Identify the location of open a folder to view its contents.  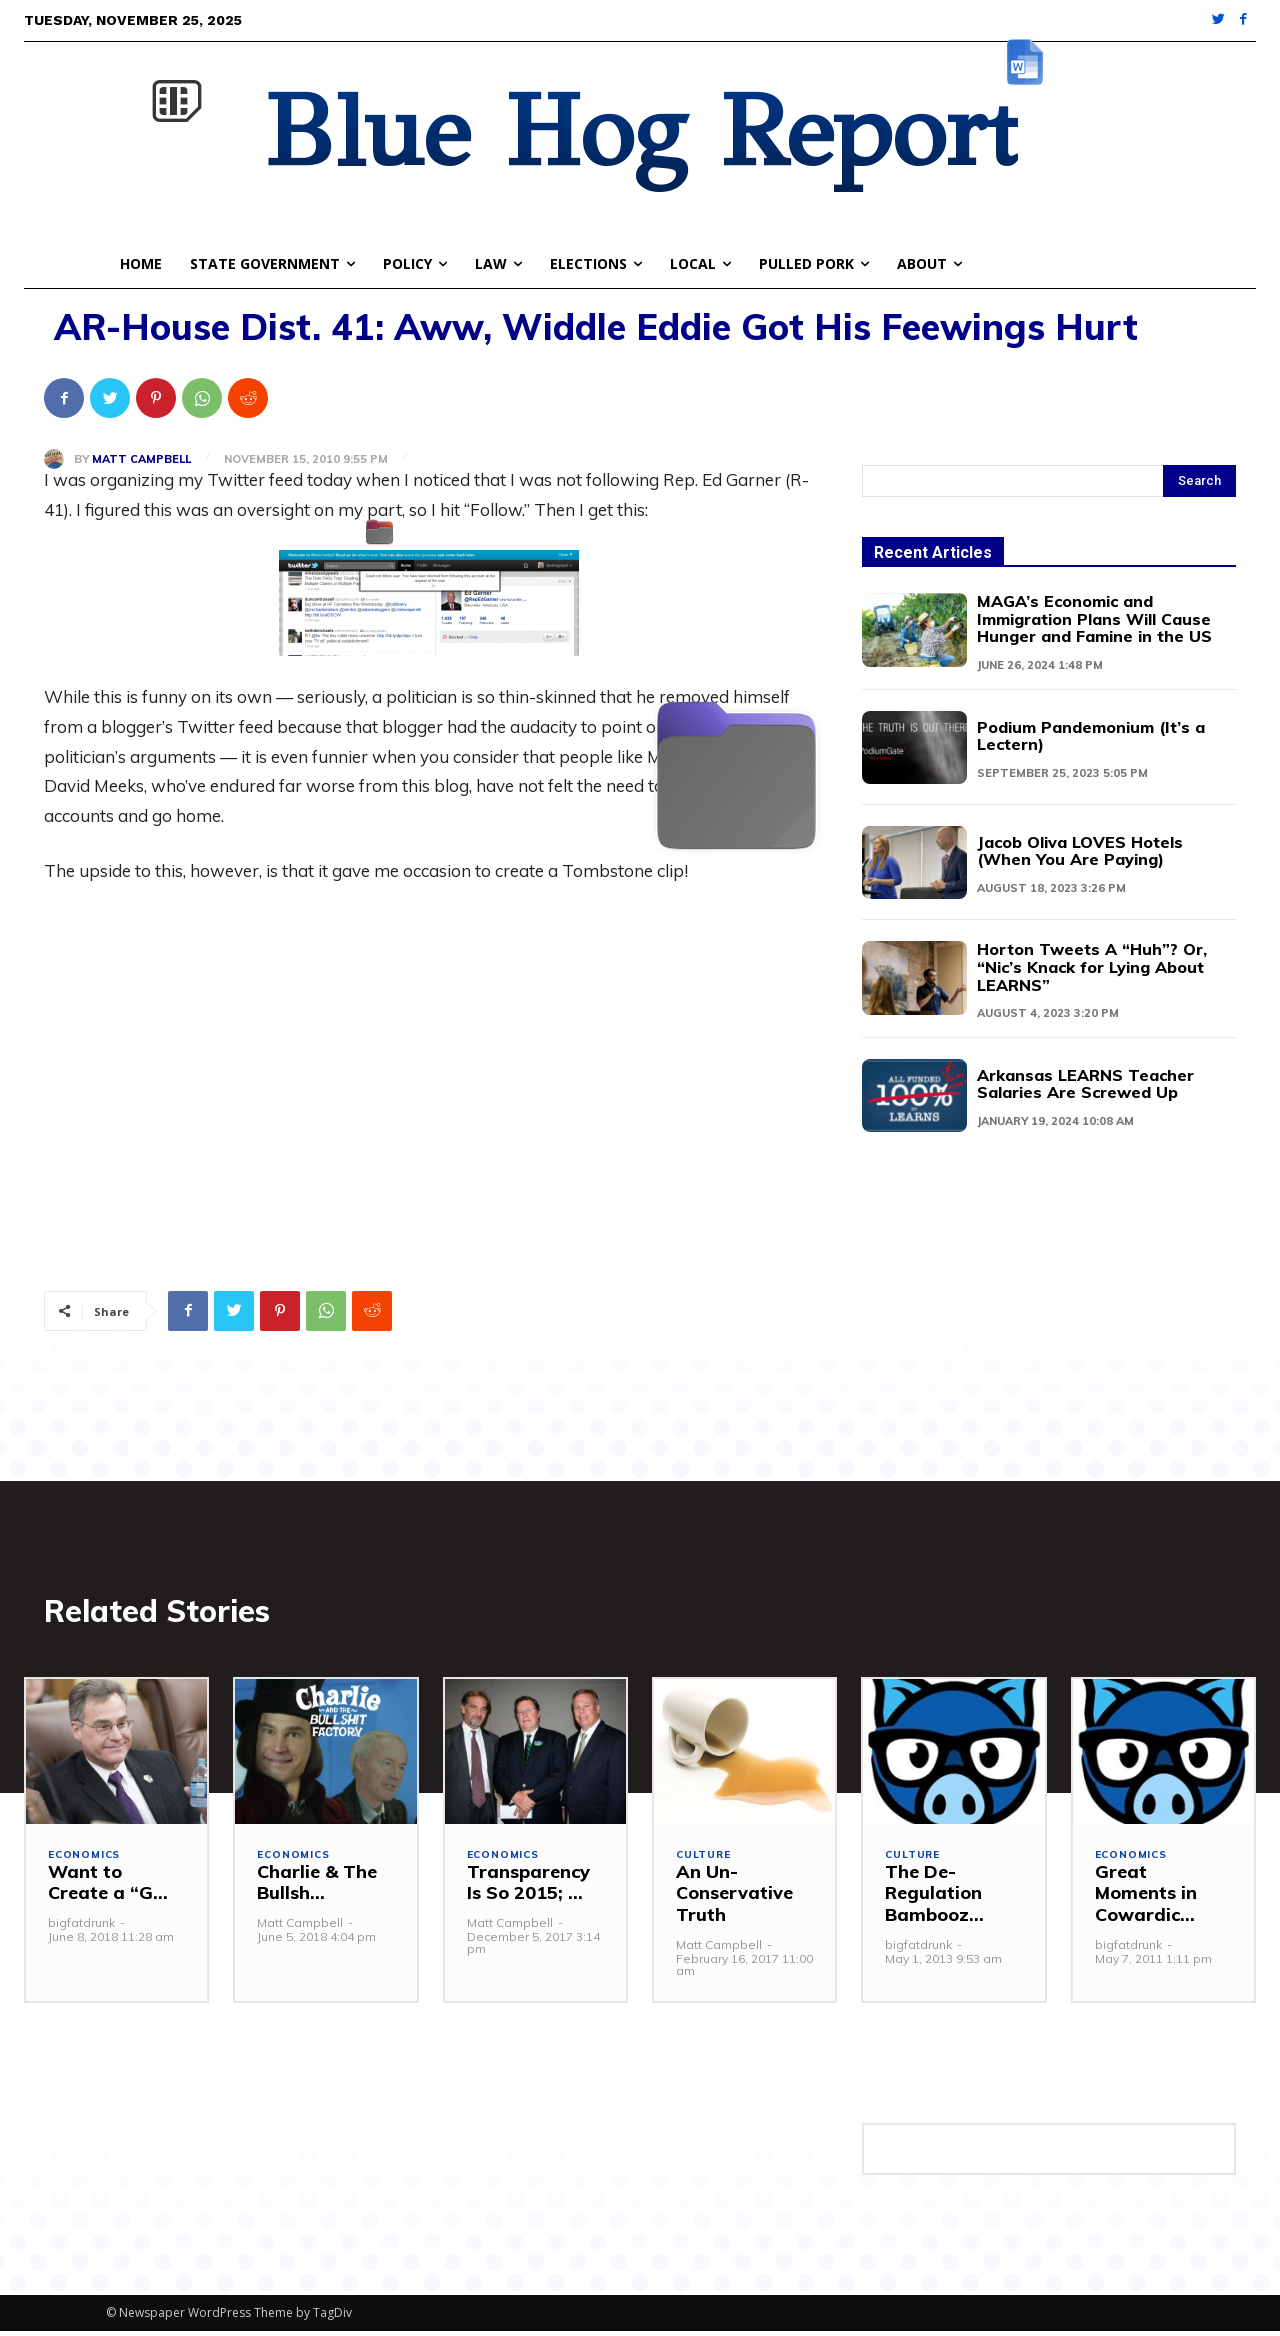
(736, 775).